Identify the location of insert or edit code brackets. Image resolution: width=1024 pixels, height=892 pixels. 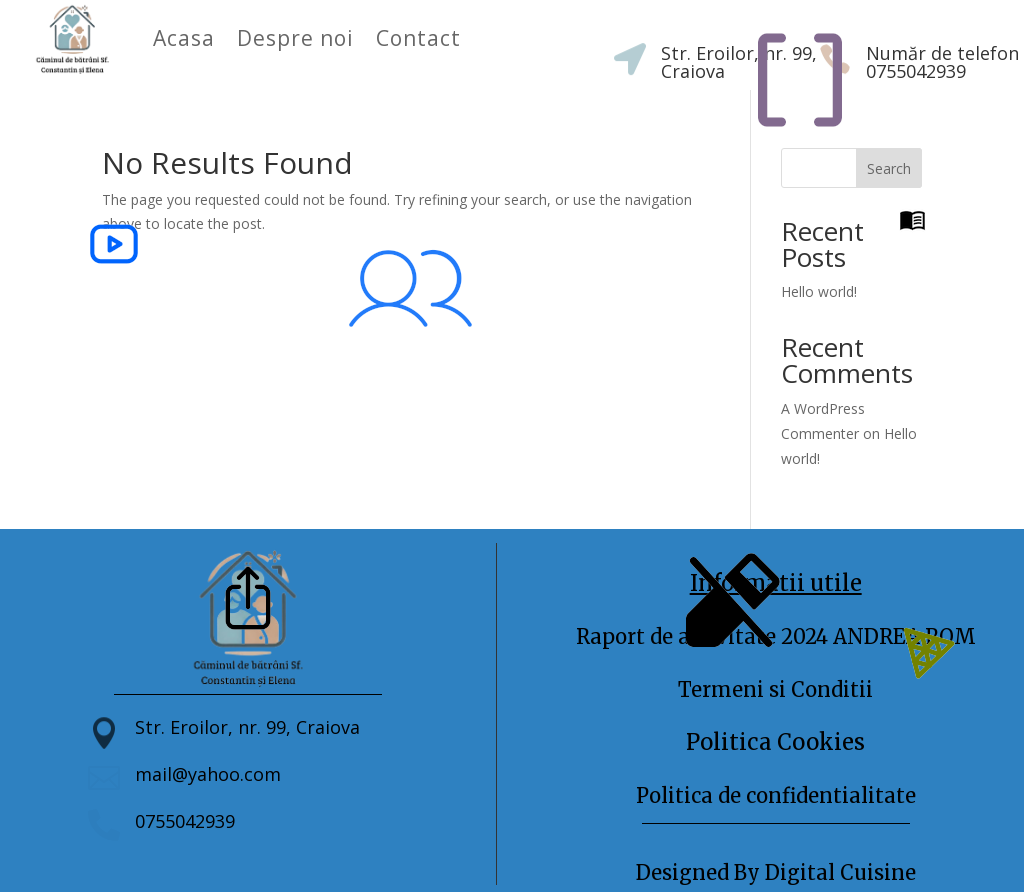
(800, 80).